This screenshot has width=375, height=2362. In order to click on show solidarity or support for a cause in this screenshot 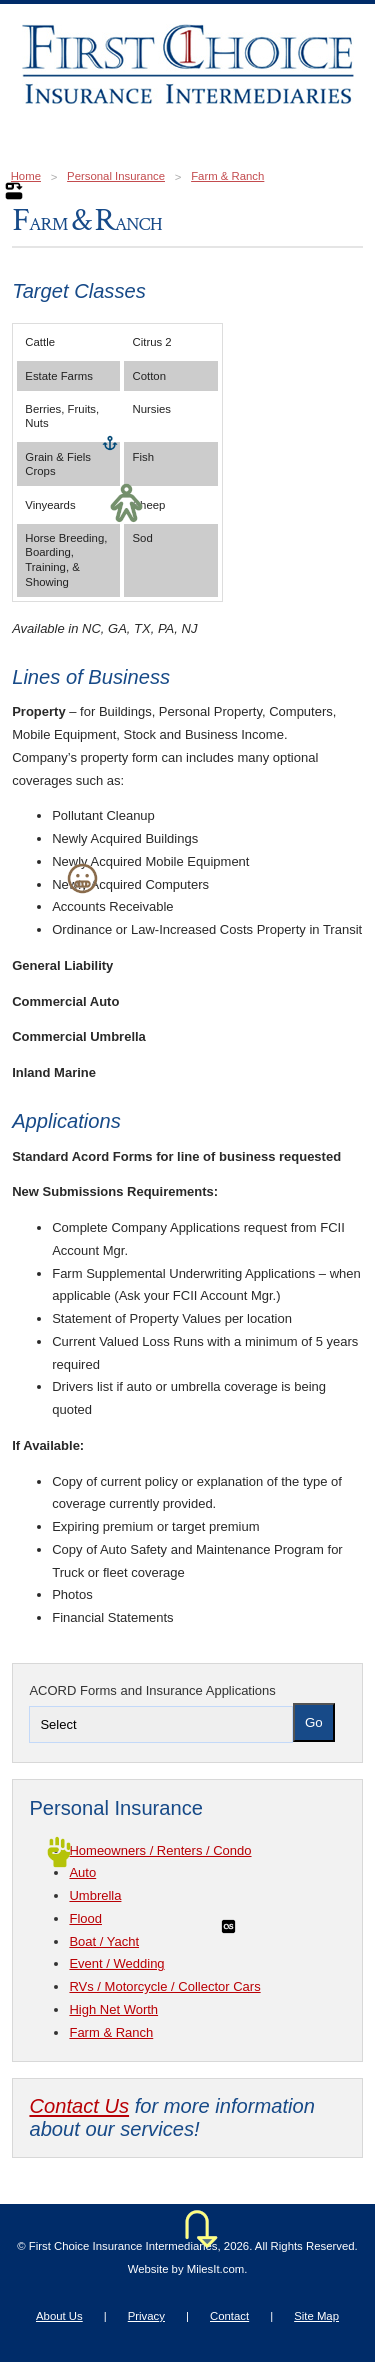, I will do `click(59, 1852)`.